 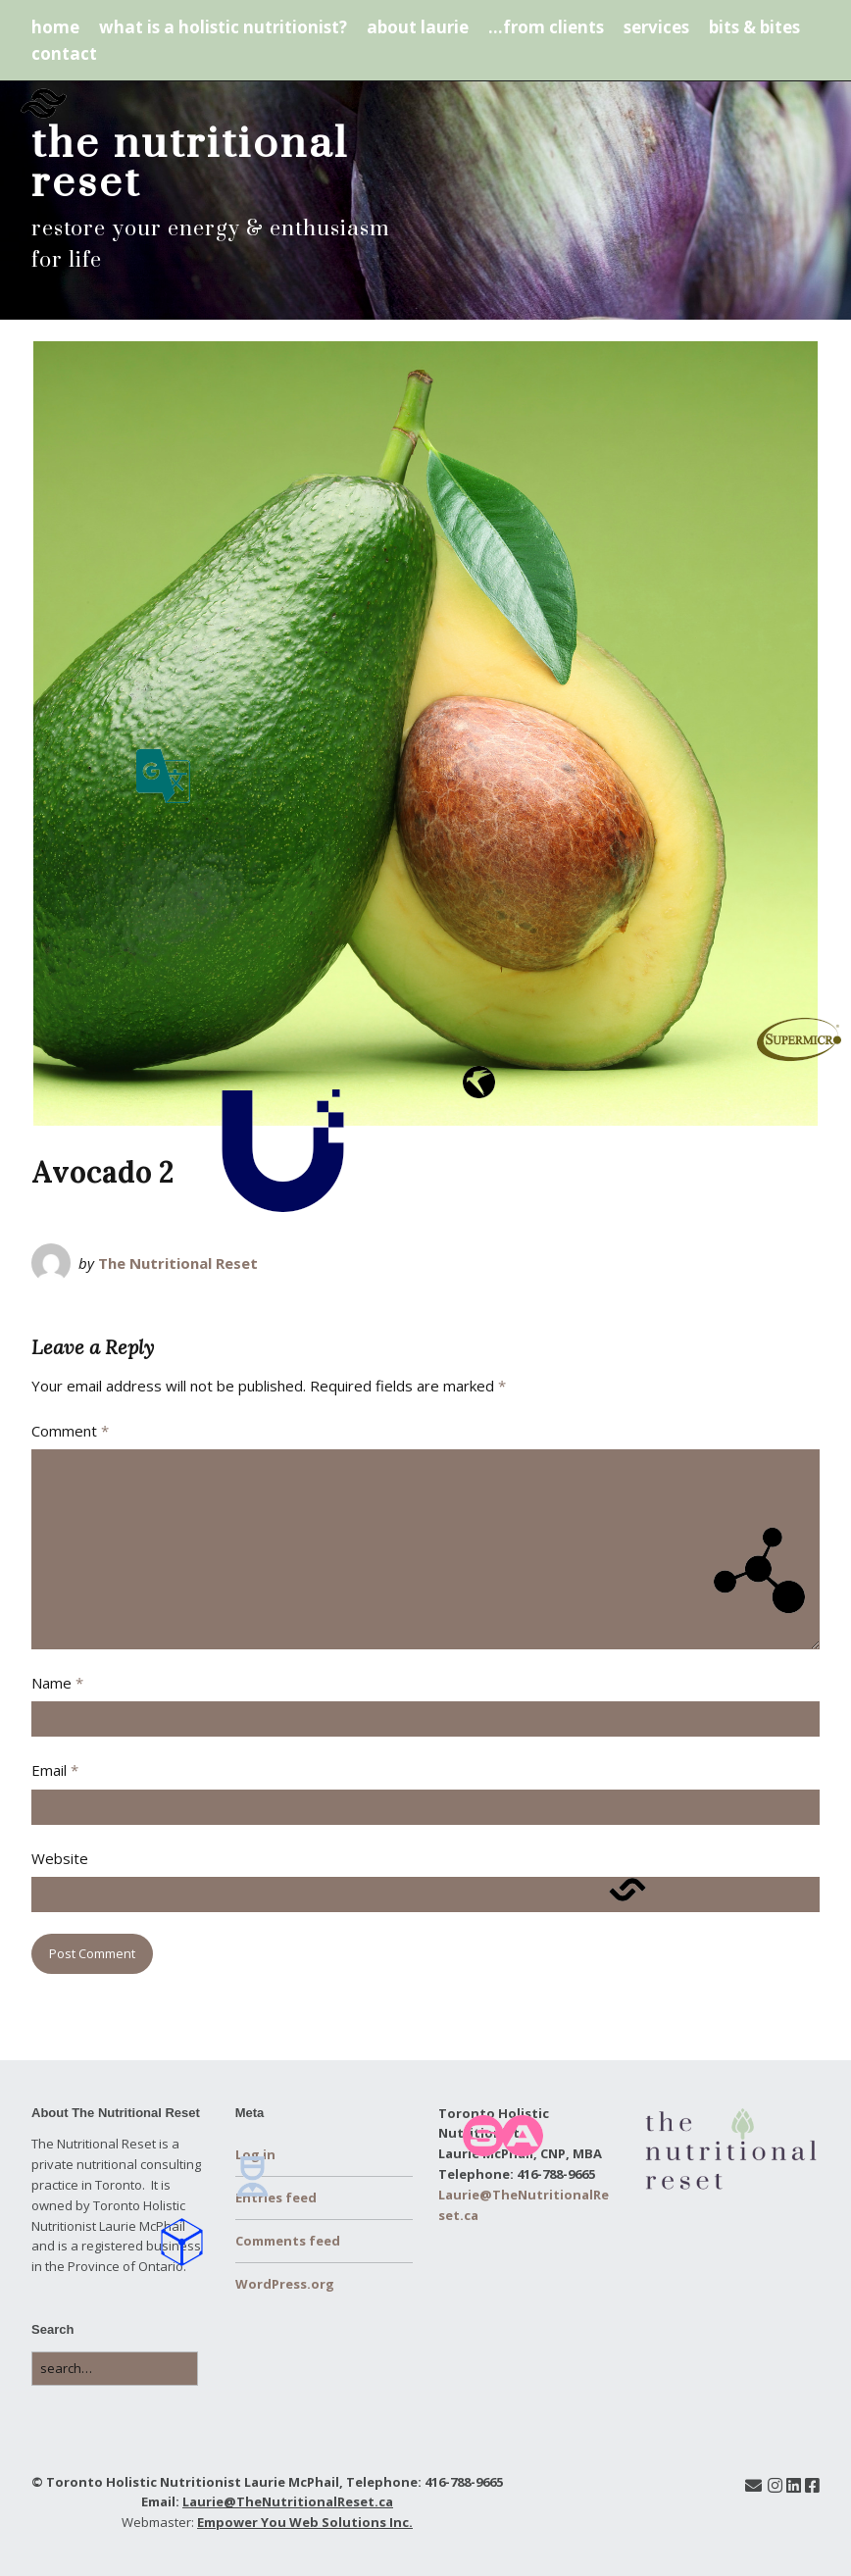 I want to click on access nursing or medical staff information, so click(x=252, y=2176).